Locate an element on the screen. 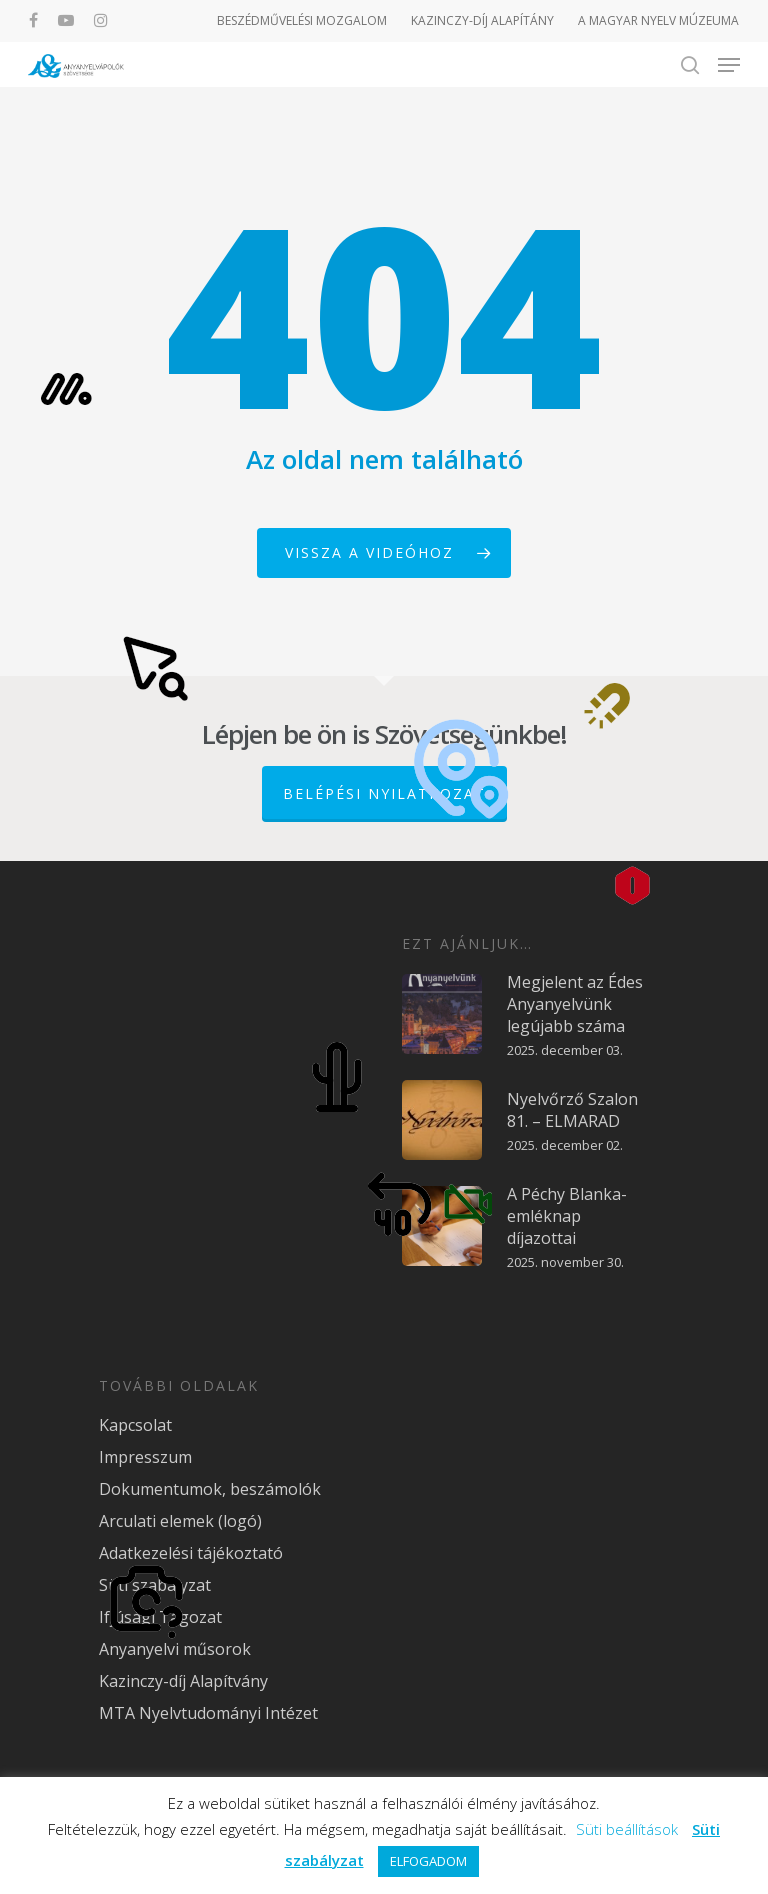  open monday.com workspace is located at coordinates (65, 389).